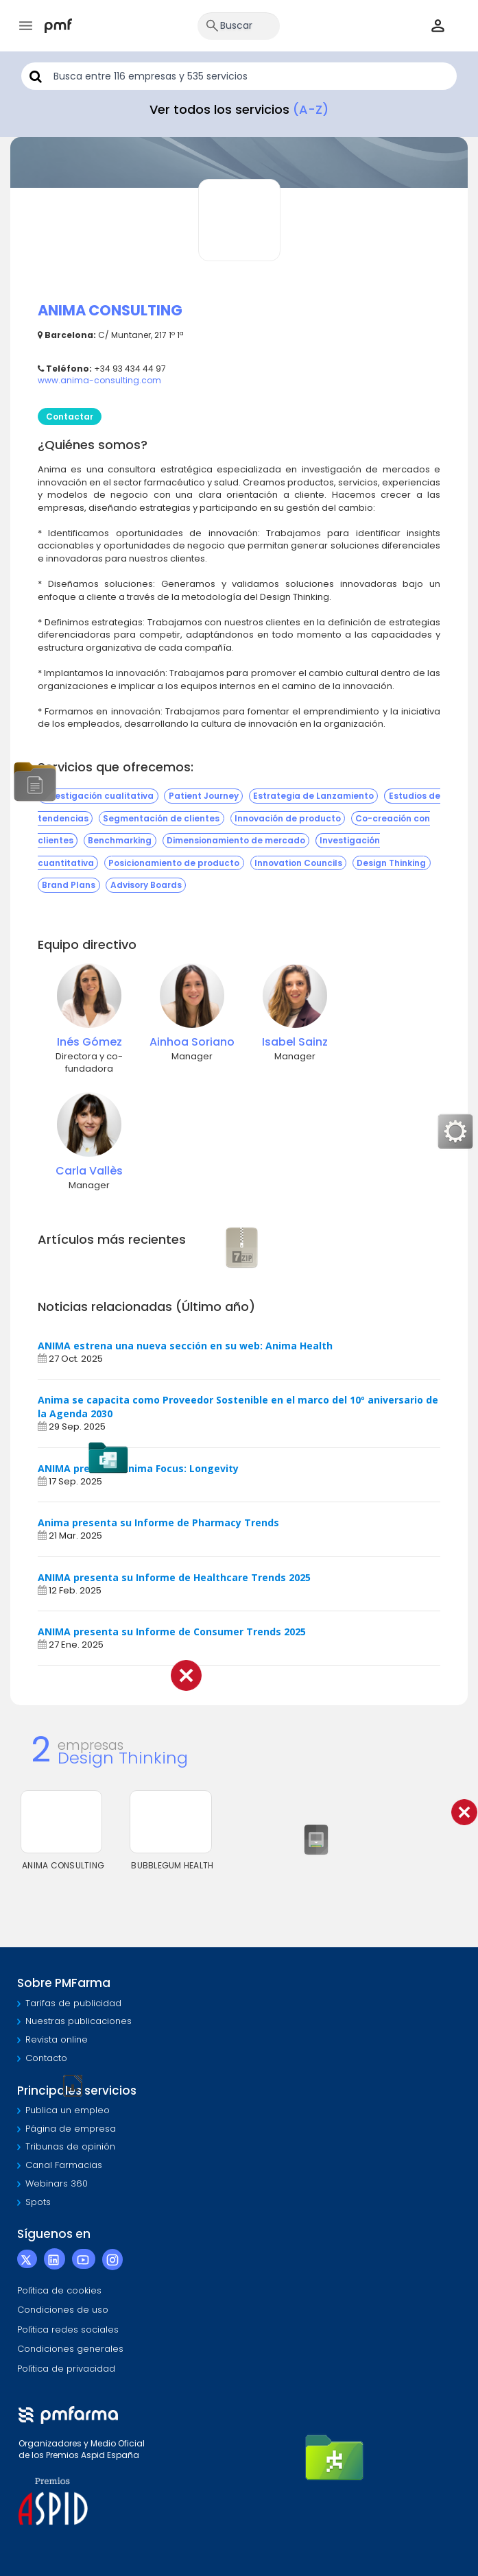  Describe the element at coordinates (241, 1247) in the screenshot. I see `a 7-zip compressed archive file` at that location.